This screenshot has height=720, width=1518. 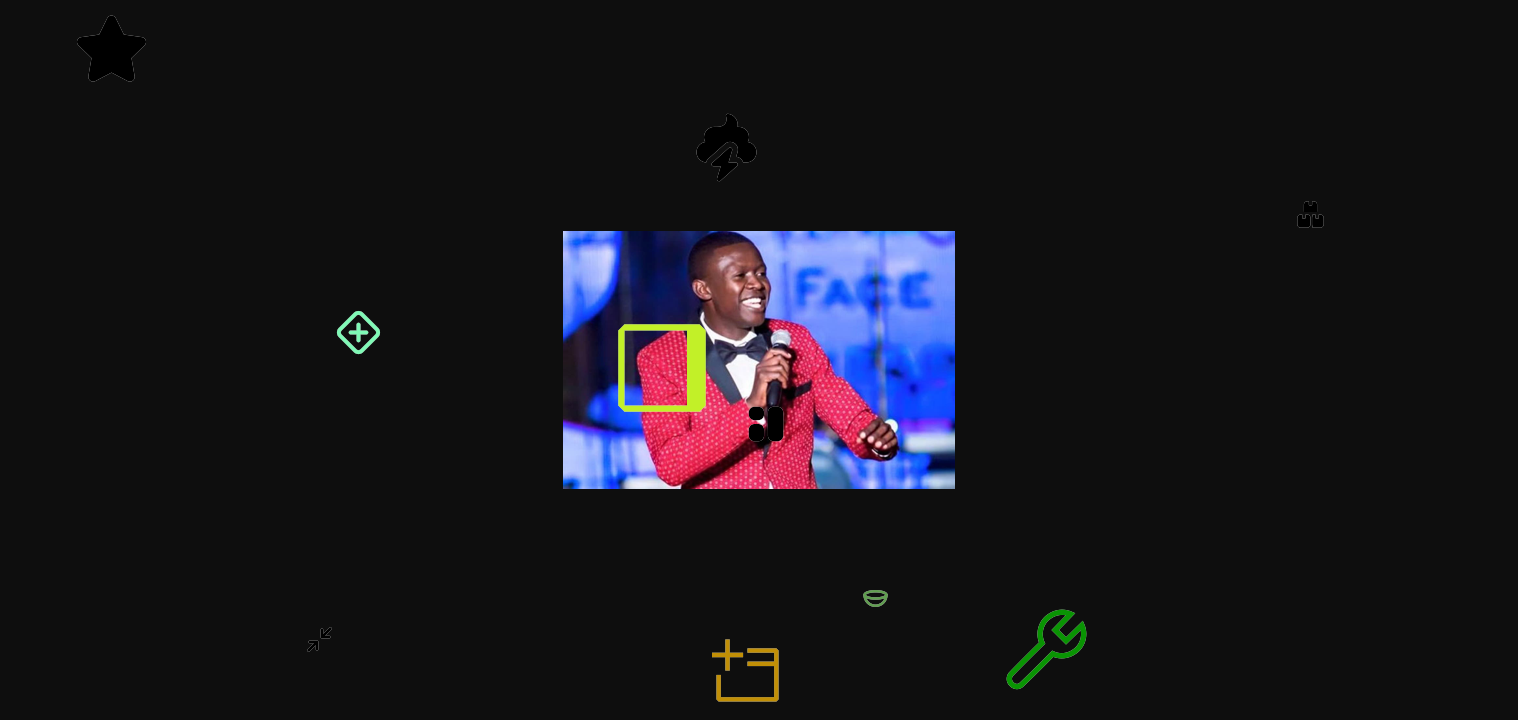 What do you see at coordinates (875, 598) in the screenshot?
I see `switch to hemisphere or dome view` at bounding box center [875, 598].